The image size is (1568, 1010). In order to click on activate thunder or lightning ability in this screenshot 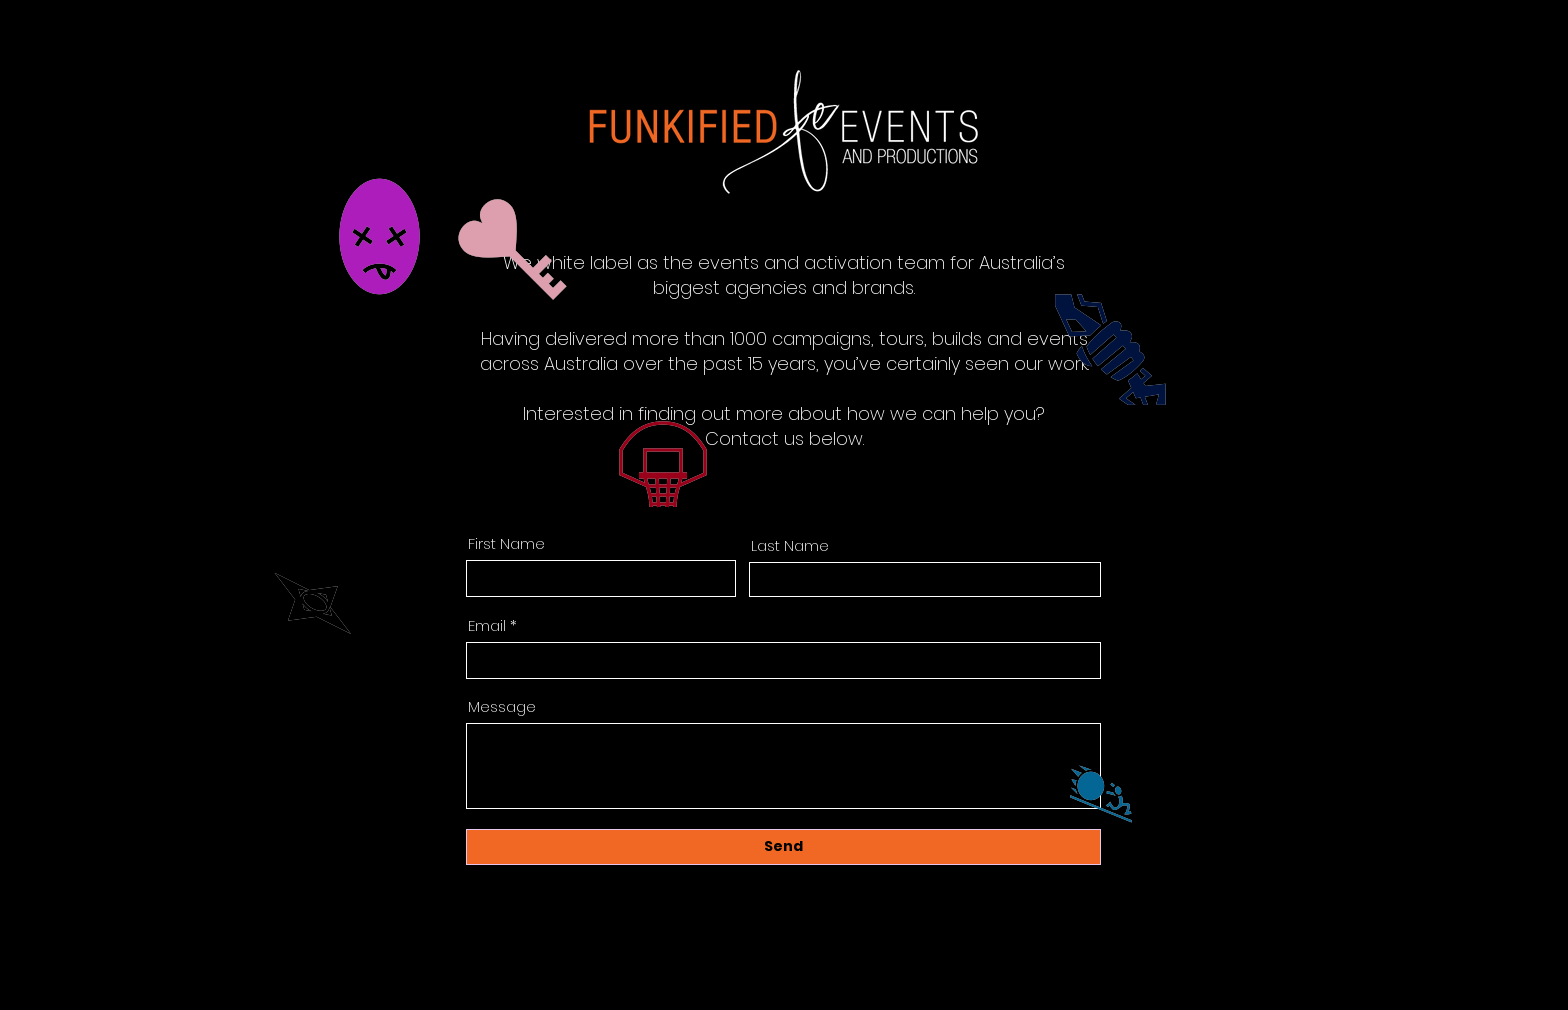, I will do `click(1110, 349)`.